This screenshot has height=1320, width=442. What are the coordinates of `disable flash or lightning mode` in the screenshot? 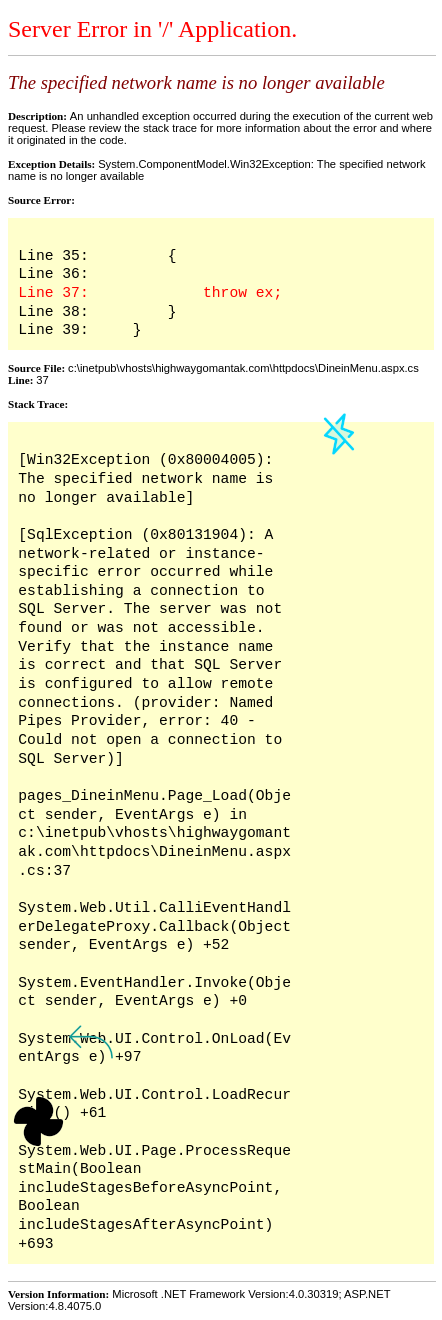 It's located at (339, 434).